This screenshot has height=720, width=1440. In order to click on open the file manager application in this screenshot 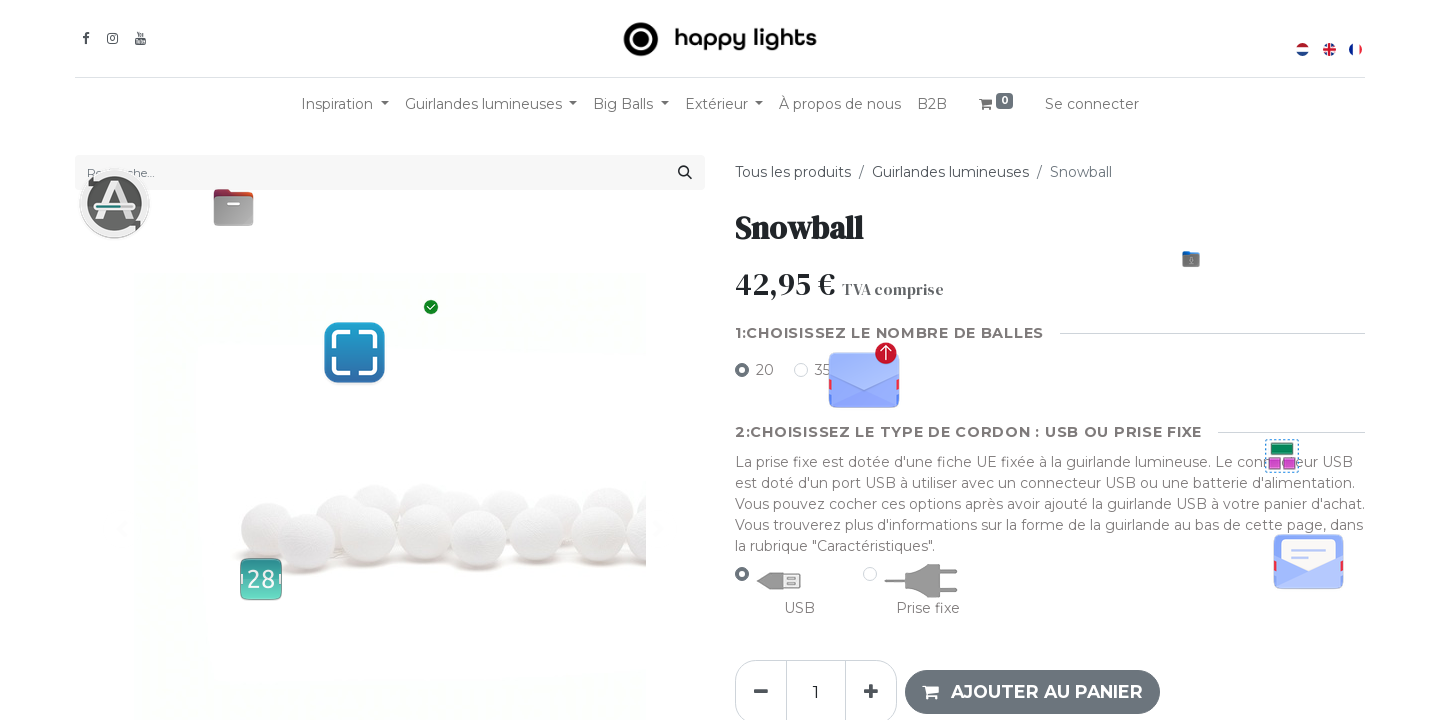, I will do `click(233, 207)`.